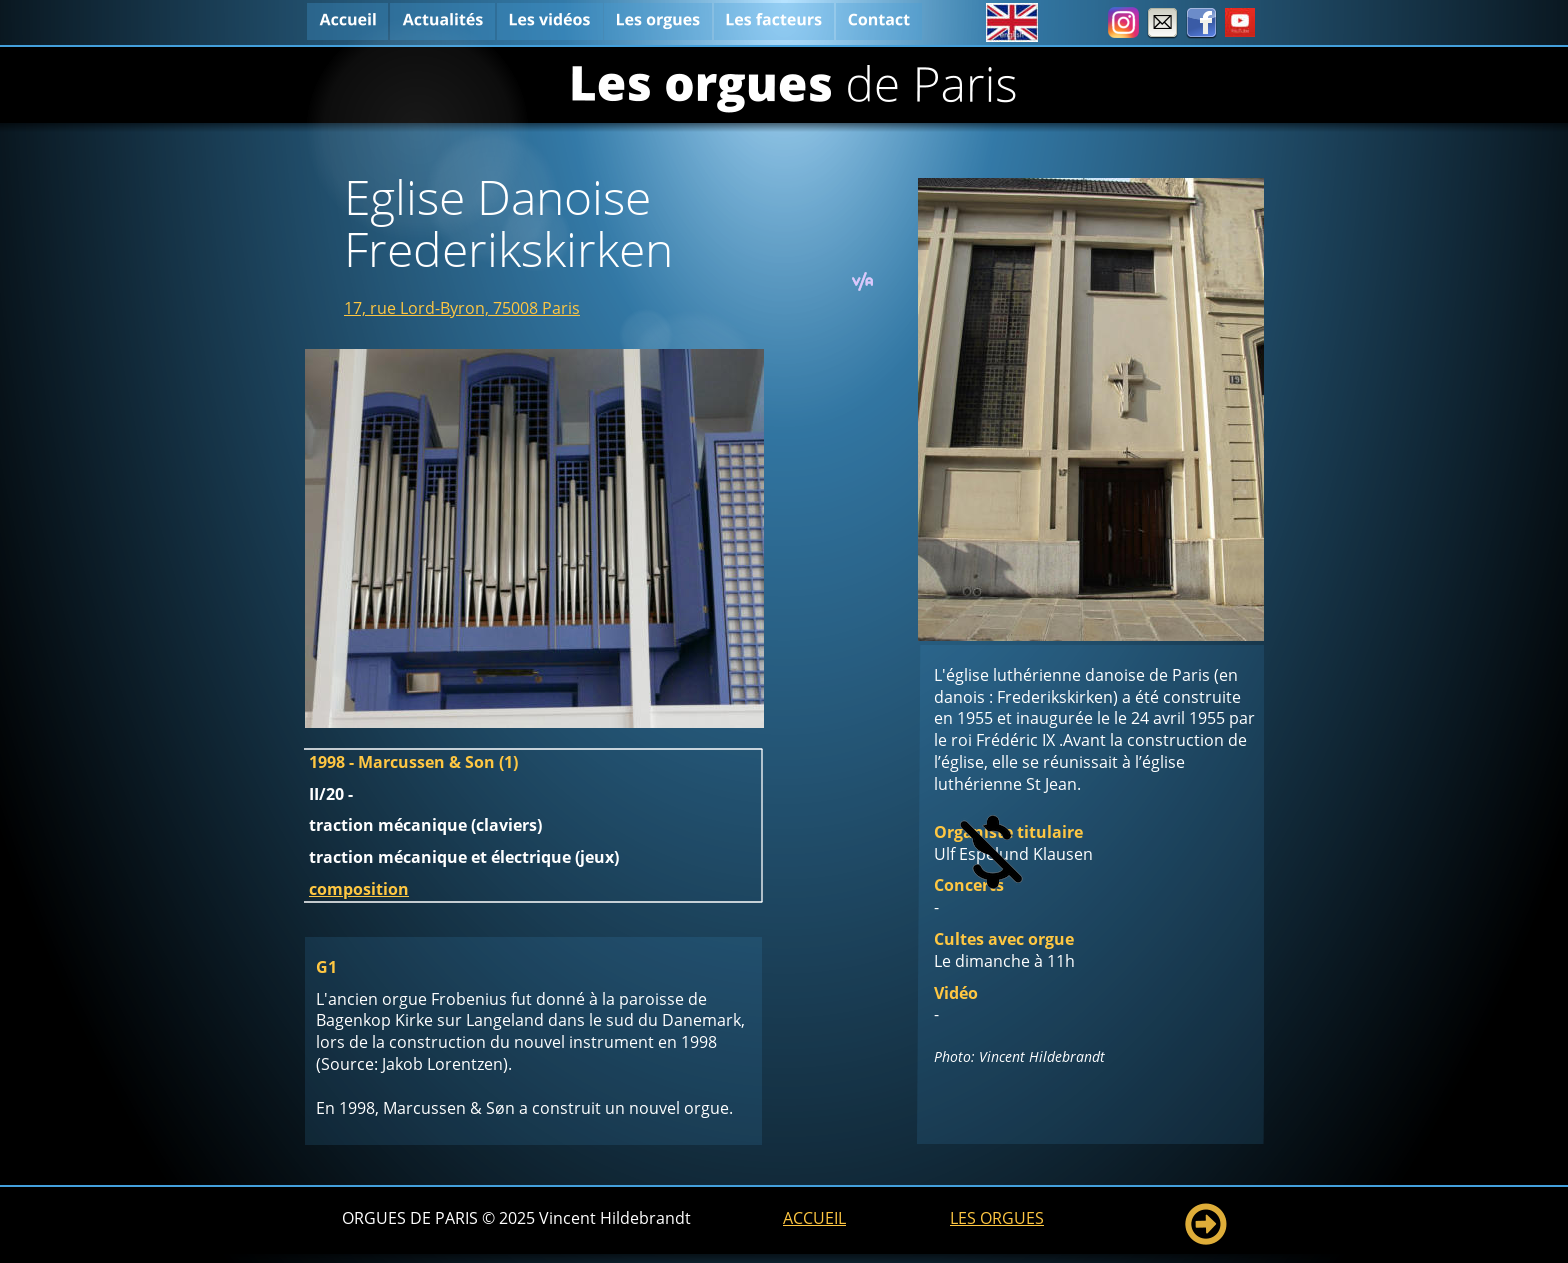  I want to click on adjust letter spacing in text, so click(862, 281).